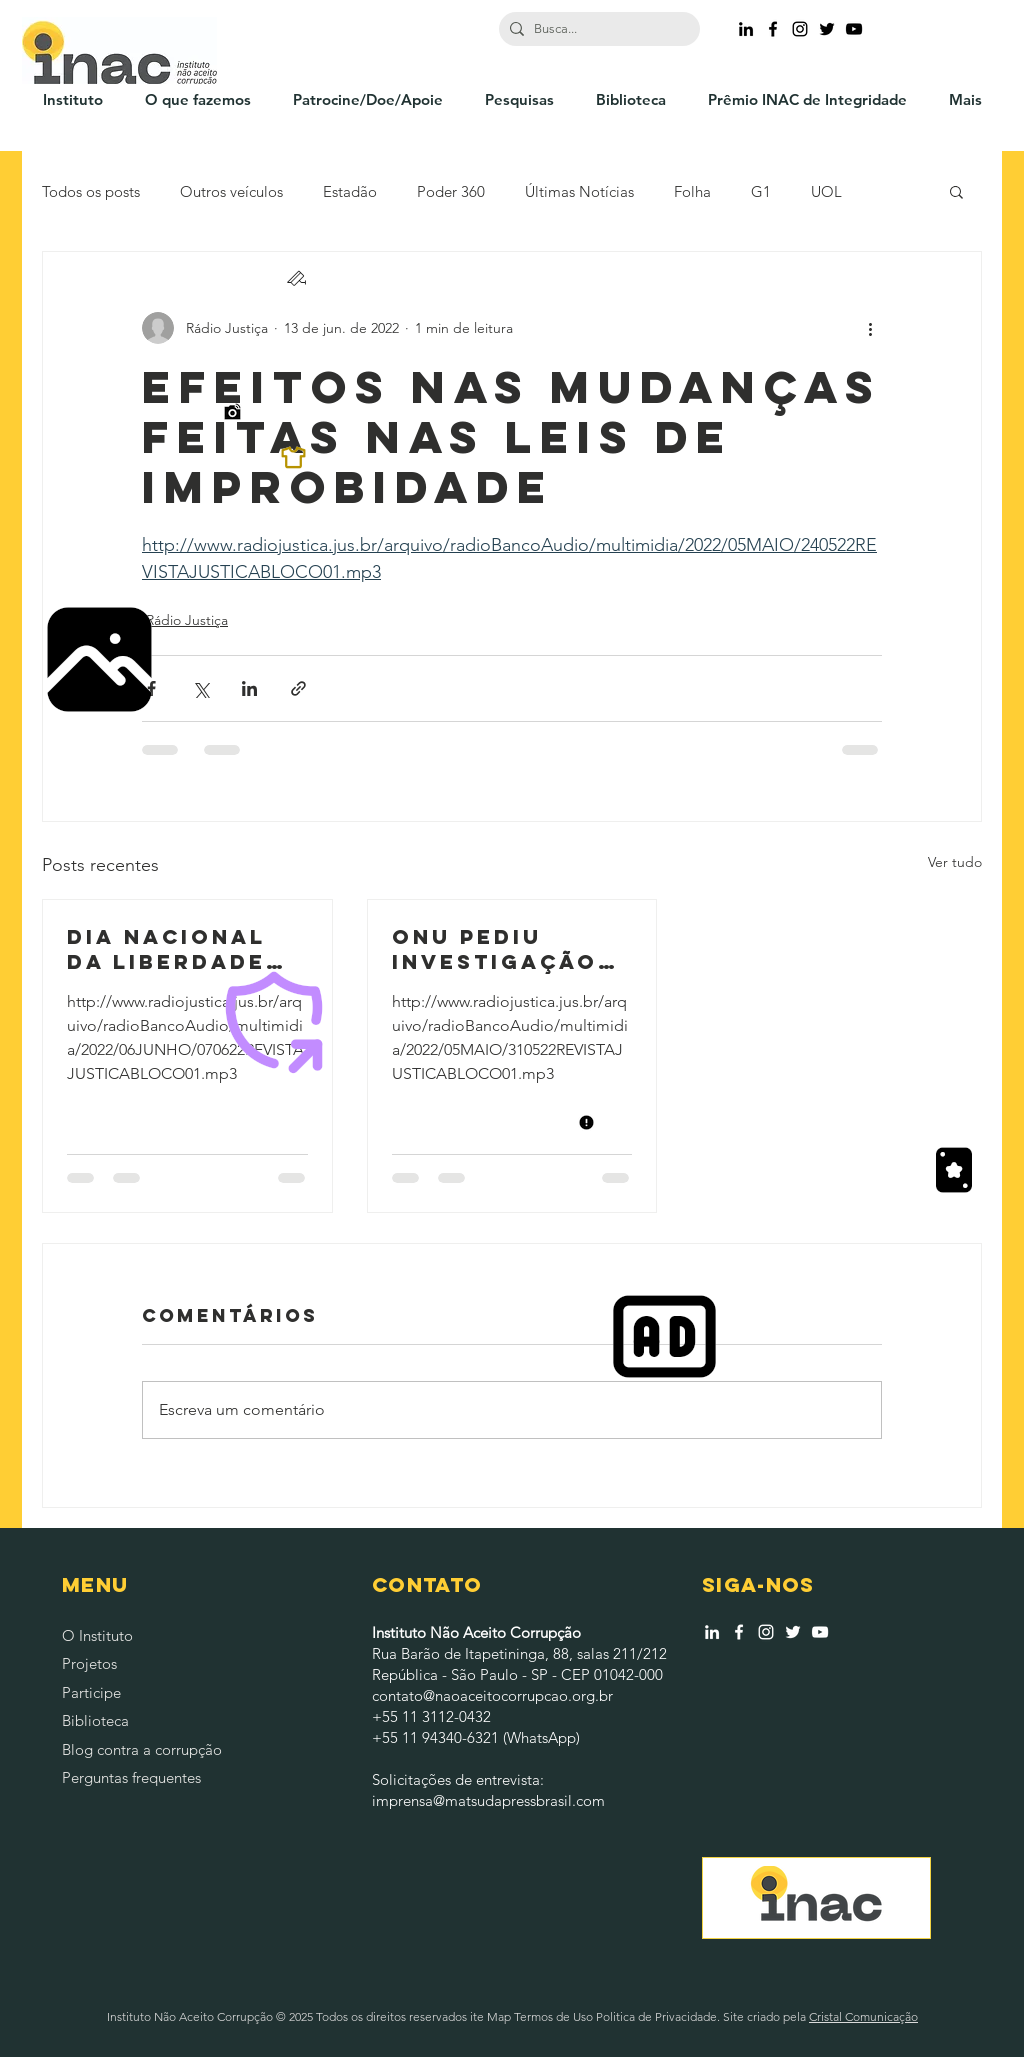 The image size is (1024, 2057). I want to click on view starred or favorite playing cards, so click(954, 1170).